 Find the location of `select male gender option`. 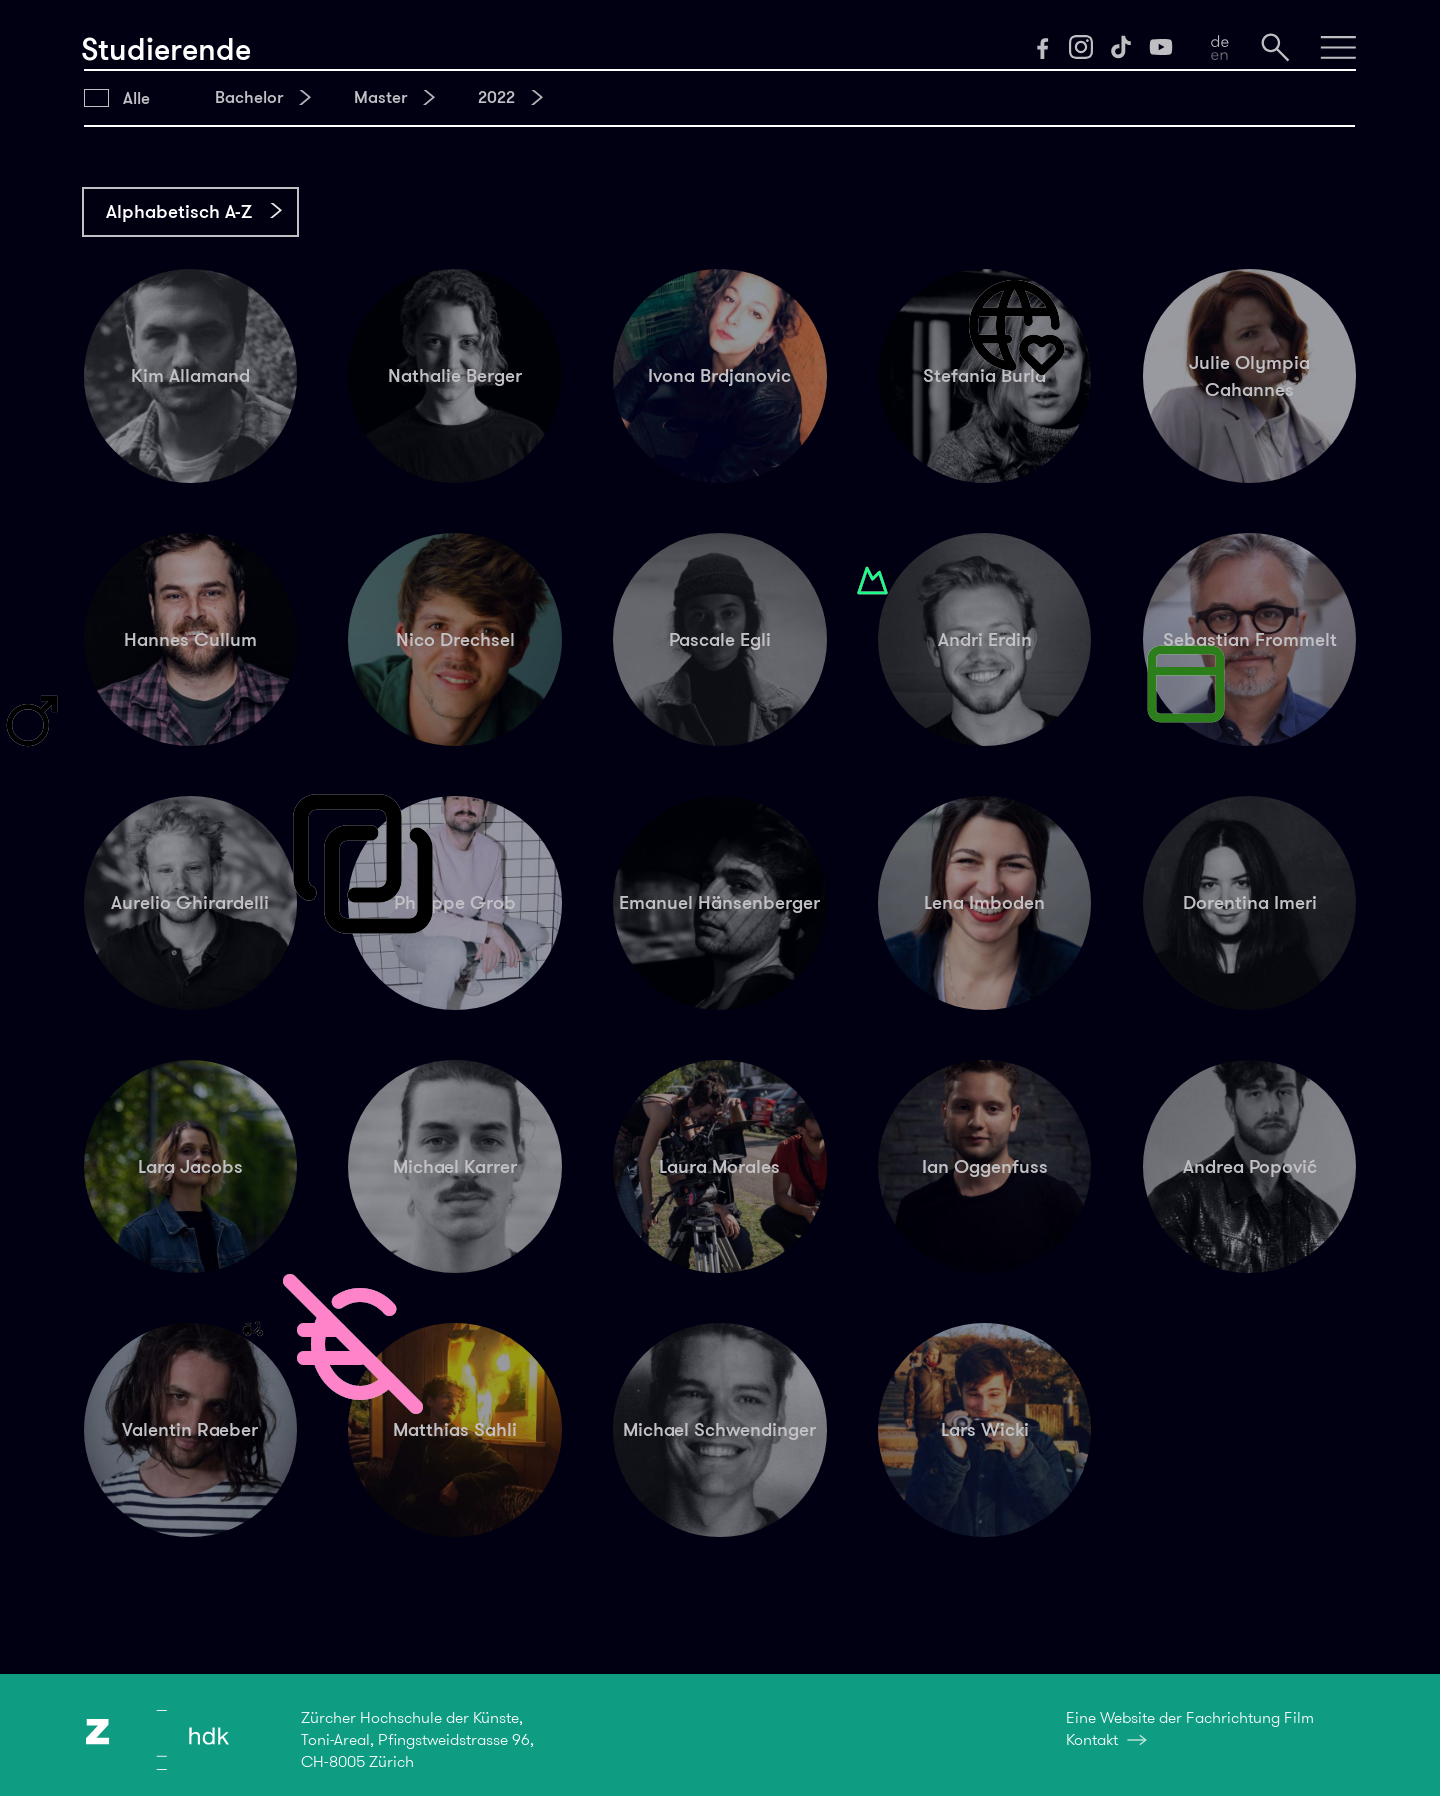

select male gender option is located at coordinates (32, 721).